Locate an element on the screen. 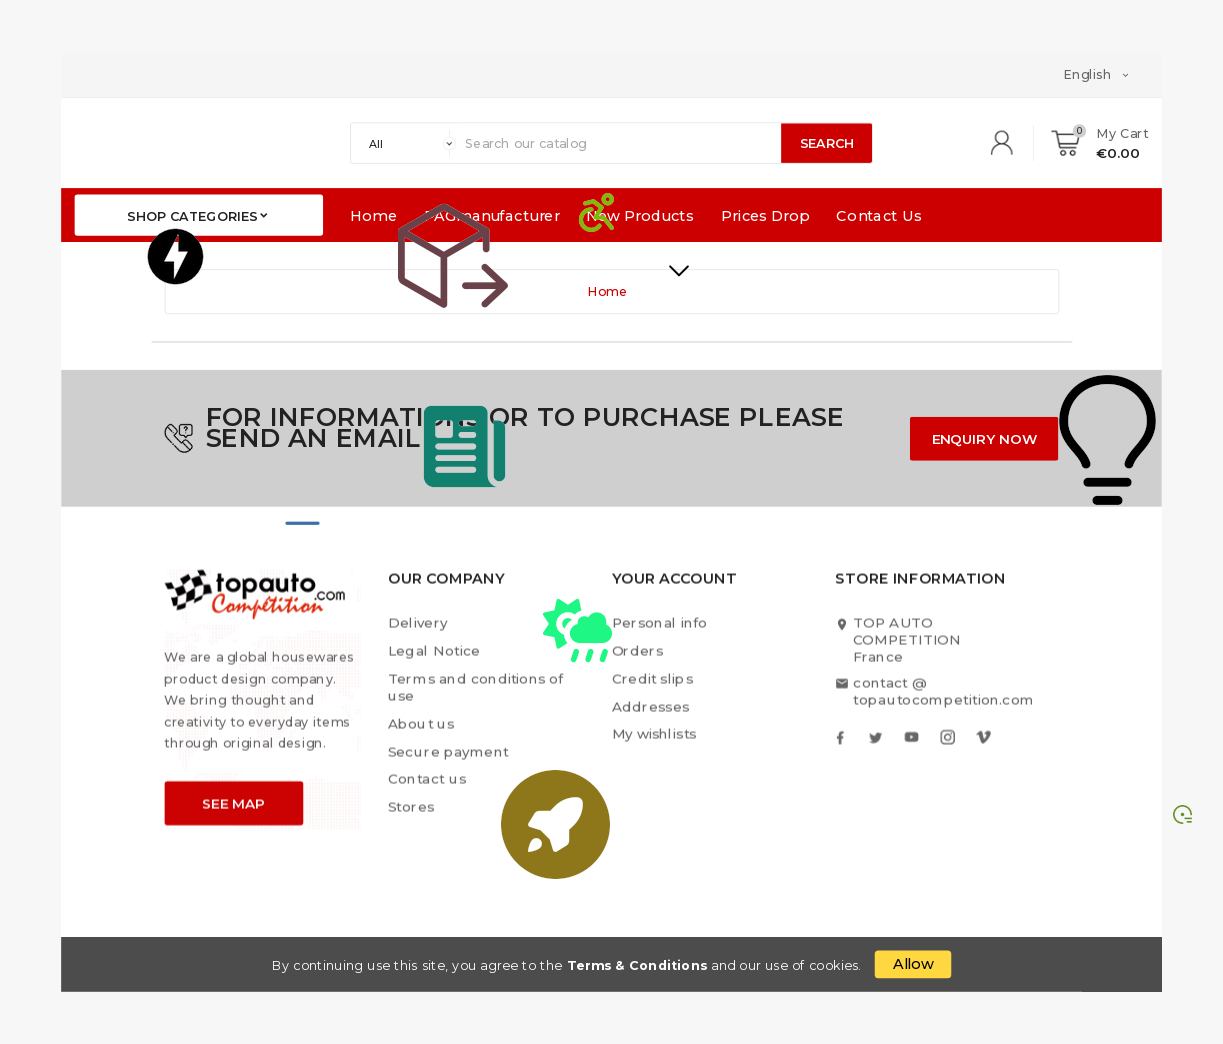 The height and width of the screenshot is (1044, 1223). expand a dropdown menu or collapsible section is located at coordinates (679, 271).